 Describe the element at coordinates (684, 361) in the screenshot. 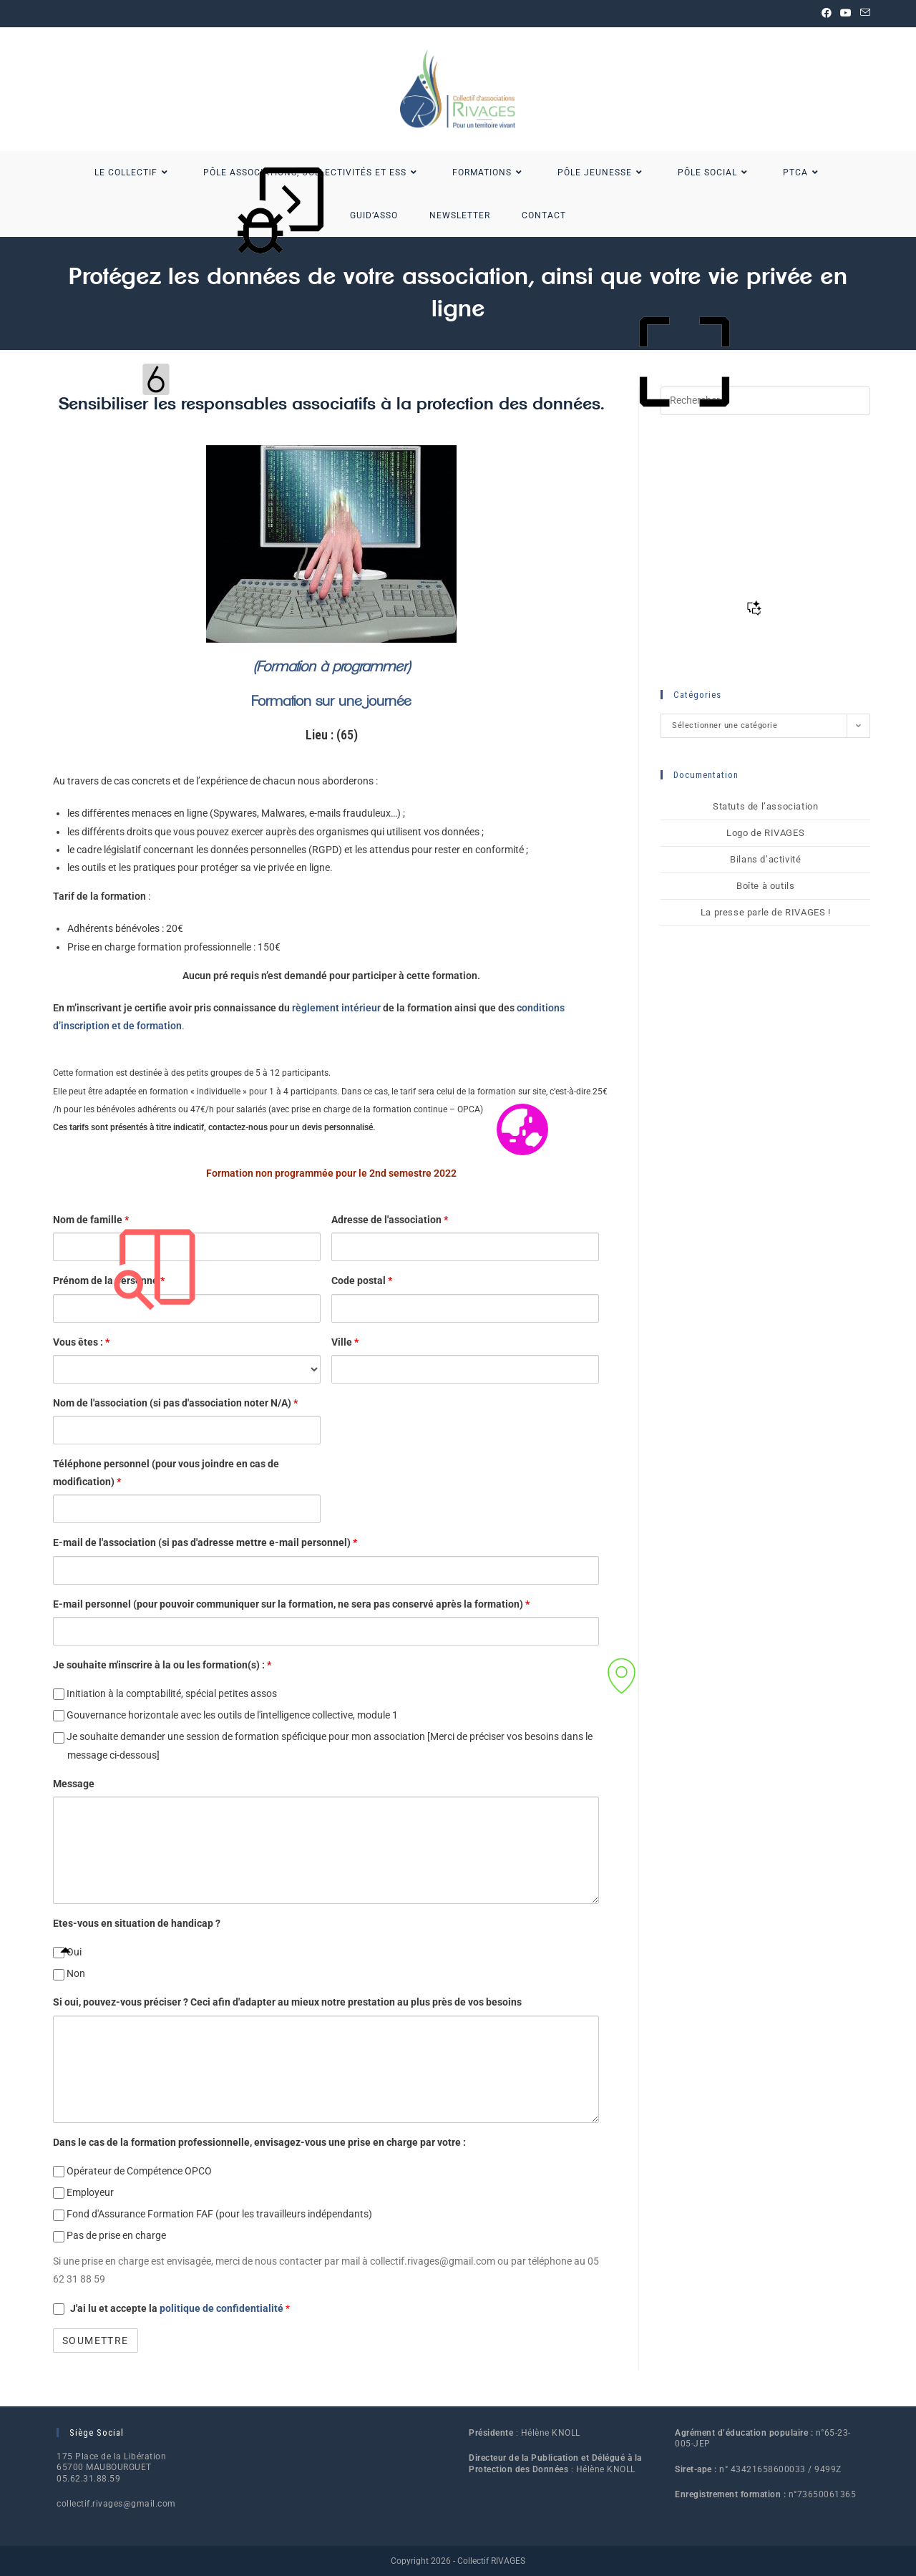

I see `enter fullscreen mode` at that location.